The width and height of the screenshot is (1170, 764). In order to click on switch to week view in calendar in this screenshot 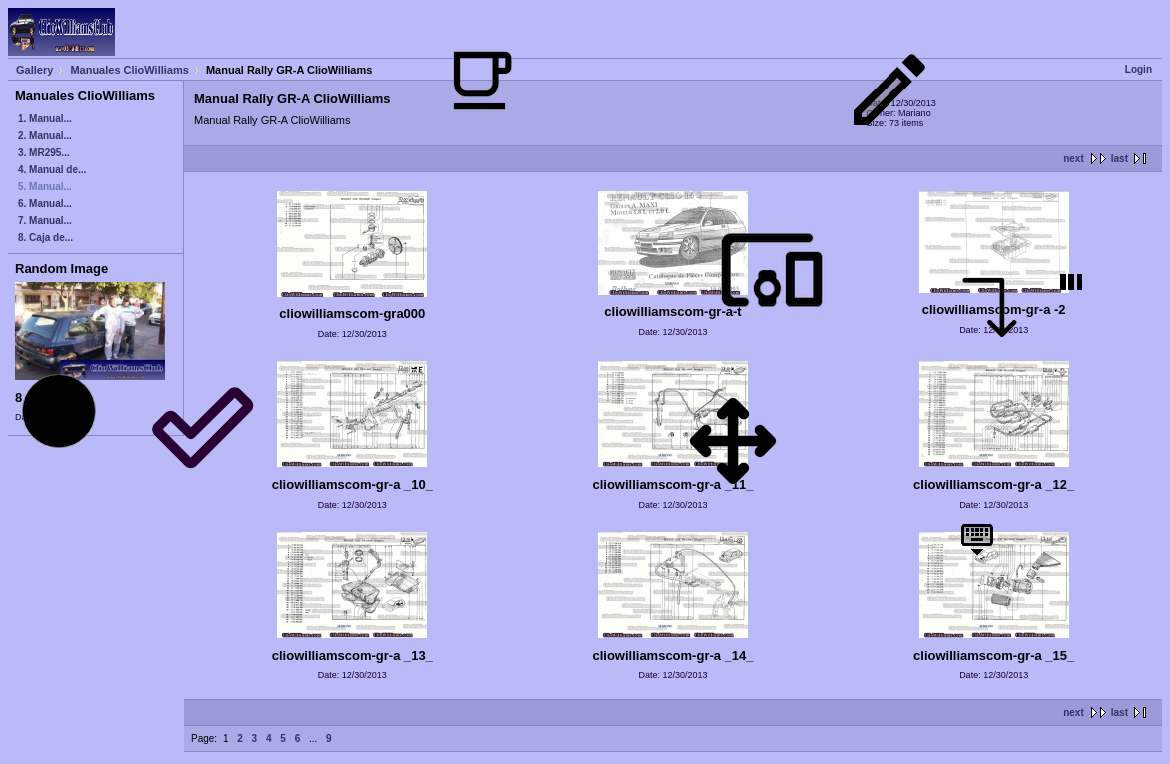, I will do `click(1072, 282)`.